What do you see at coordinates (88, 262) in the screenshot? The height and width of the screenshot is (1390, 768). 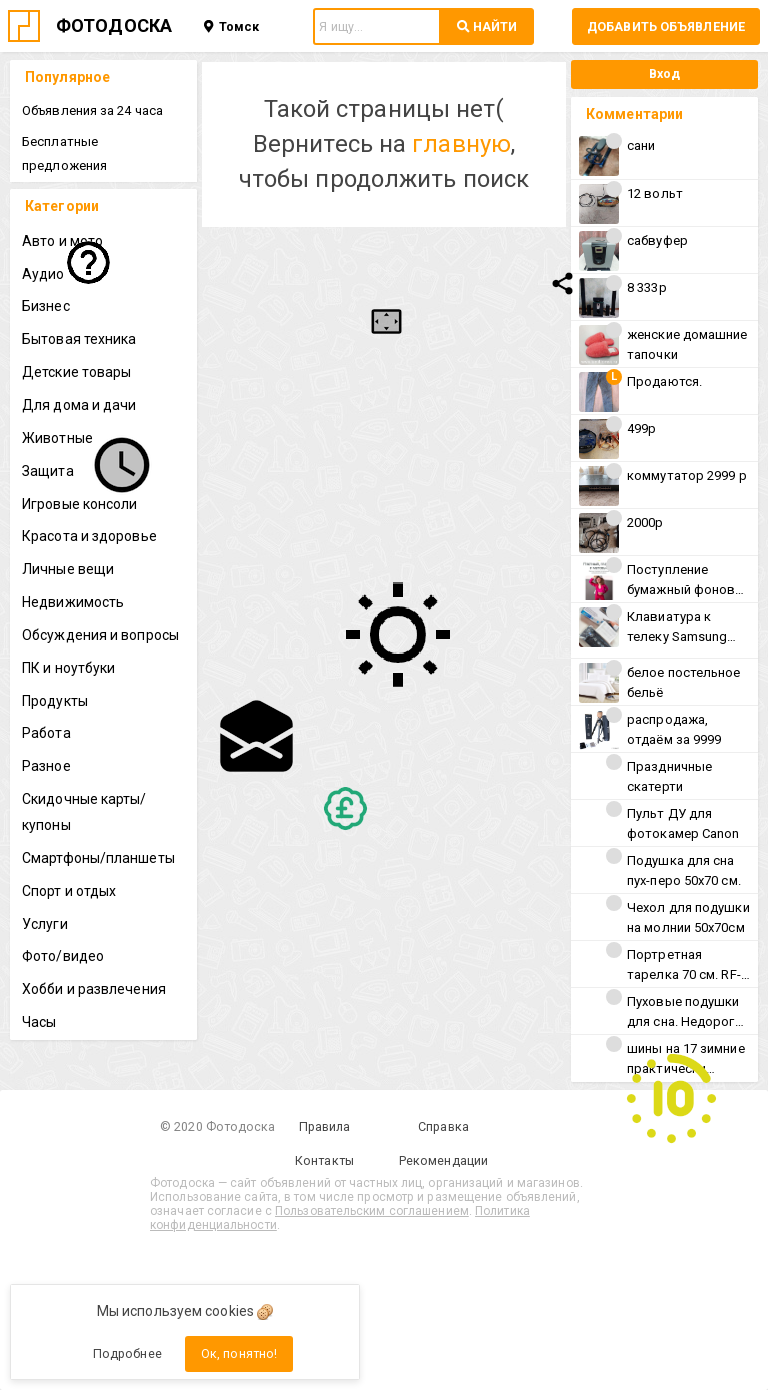 I see `access help or support` at bounding box center [88, 262].